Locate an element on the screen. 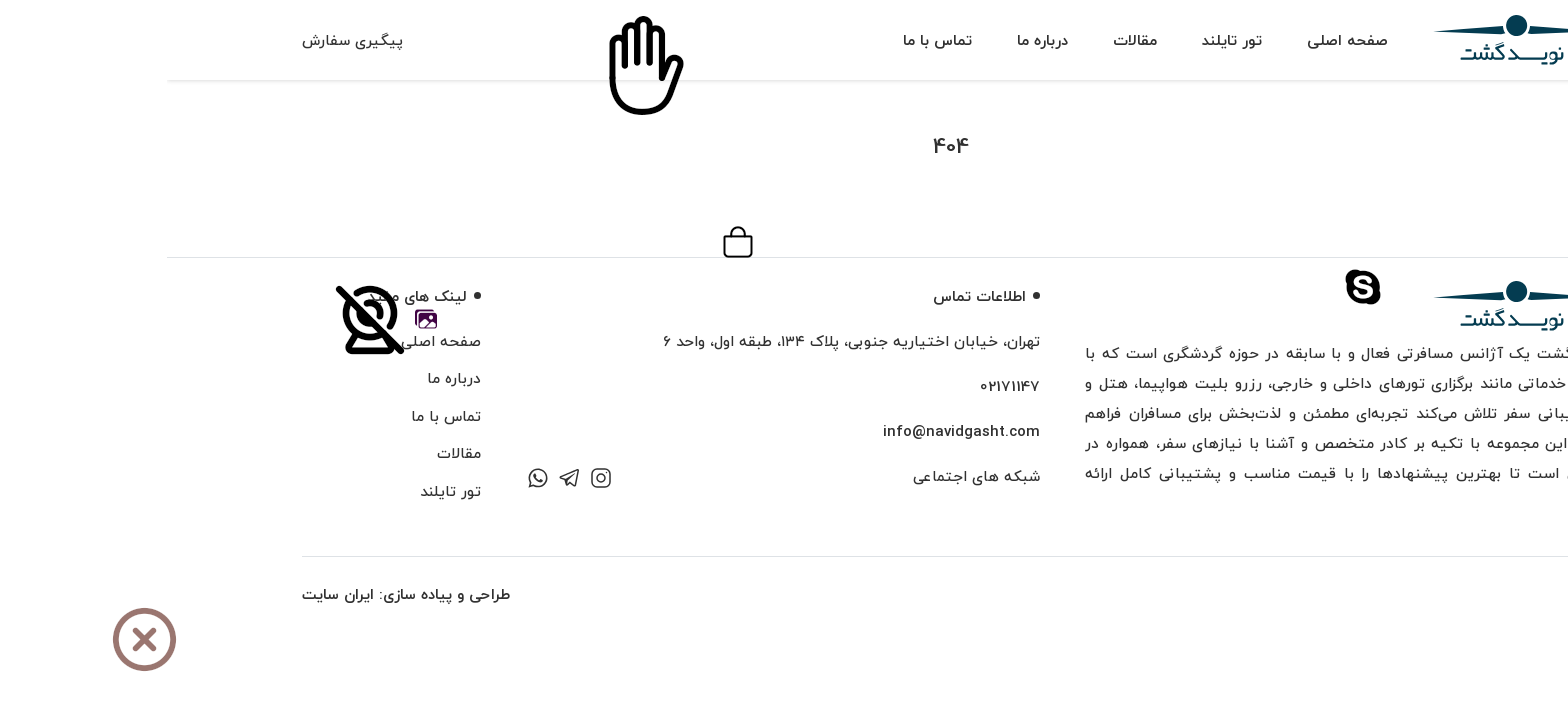  stop or halt an action is located at coordinates (646, 65).